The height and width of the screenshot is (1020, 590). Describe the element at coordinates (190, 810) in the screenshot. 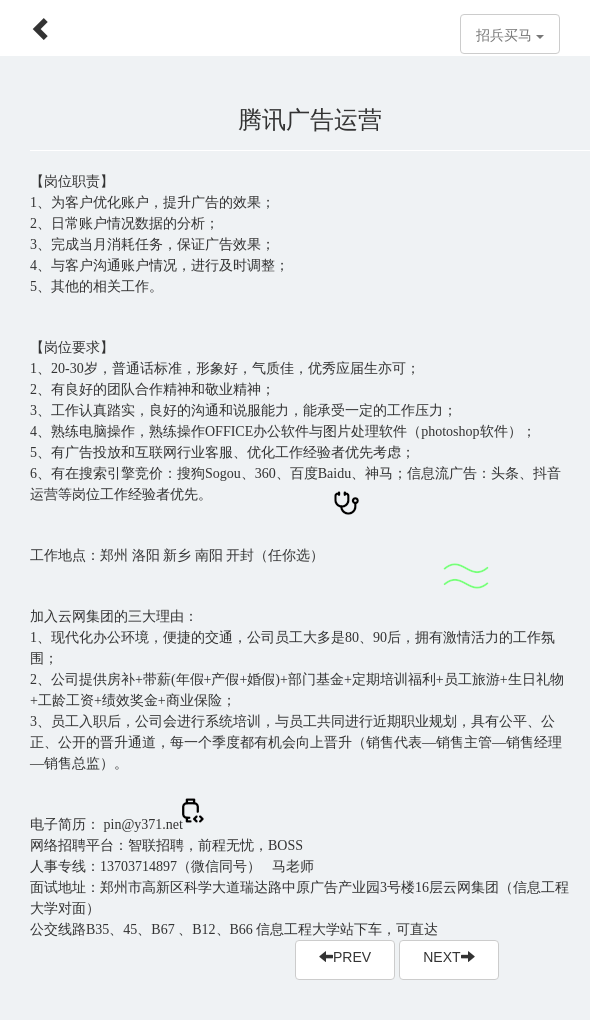

I see `access developer tools for smartwatch` at that location.